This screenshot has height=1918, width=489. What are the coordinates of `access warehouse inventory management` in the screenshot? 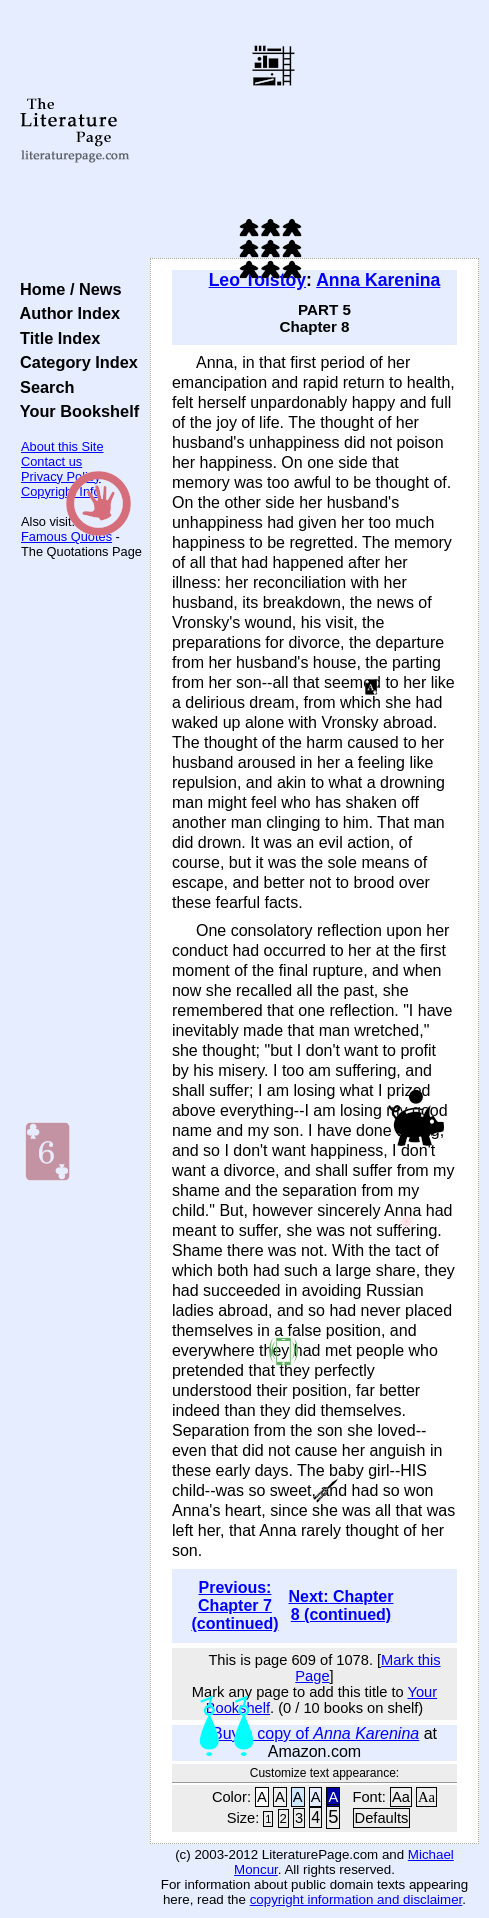 It's located at (273, 64).